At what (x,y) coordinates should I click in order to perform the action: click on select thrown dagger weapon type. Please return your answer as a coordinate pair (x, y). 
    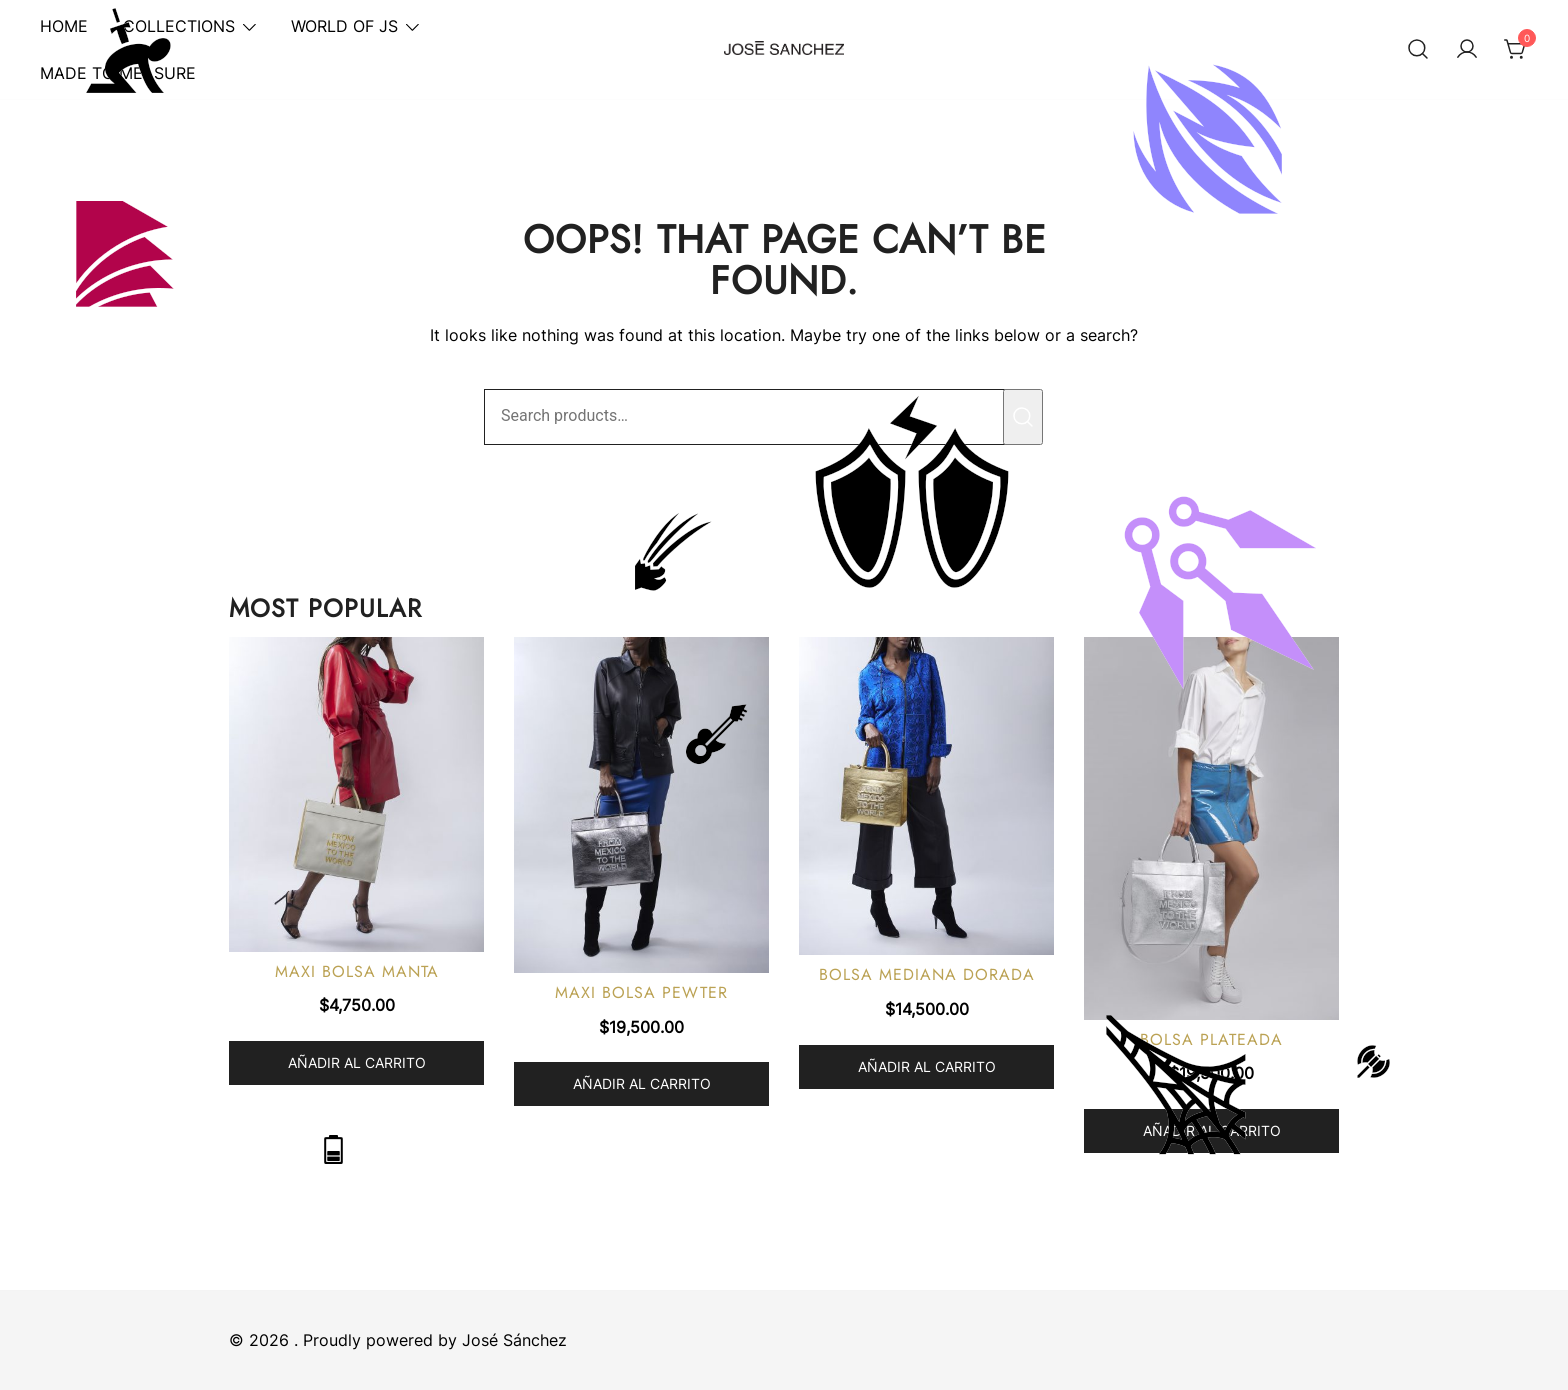
    Looking at the image, I should click on (1220, 593).